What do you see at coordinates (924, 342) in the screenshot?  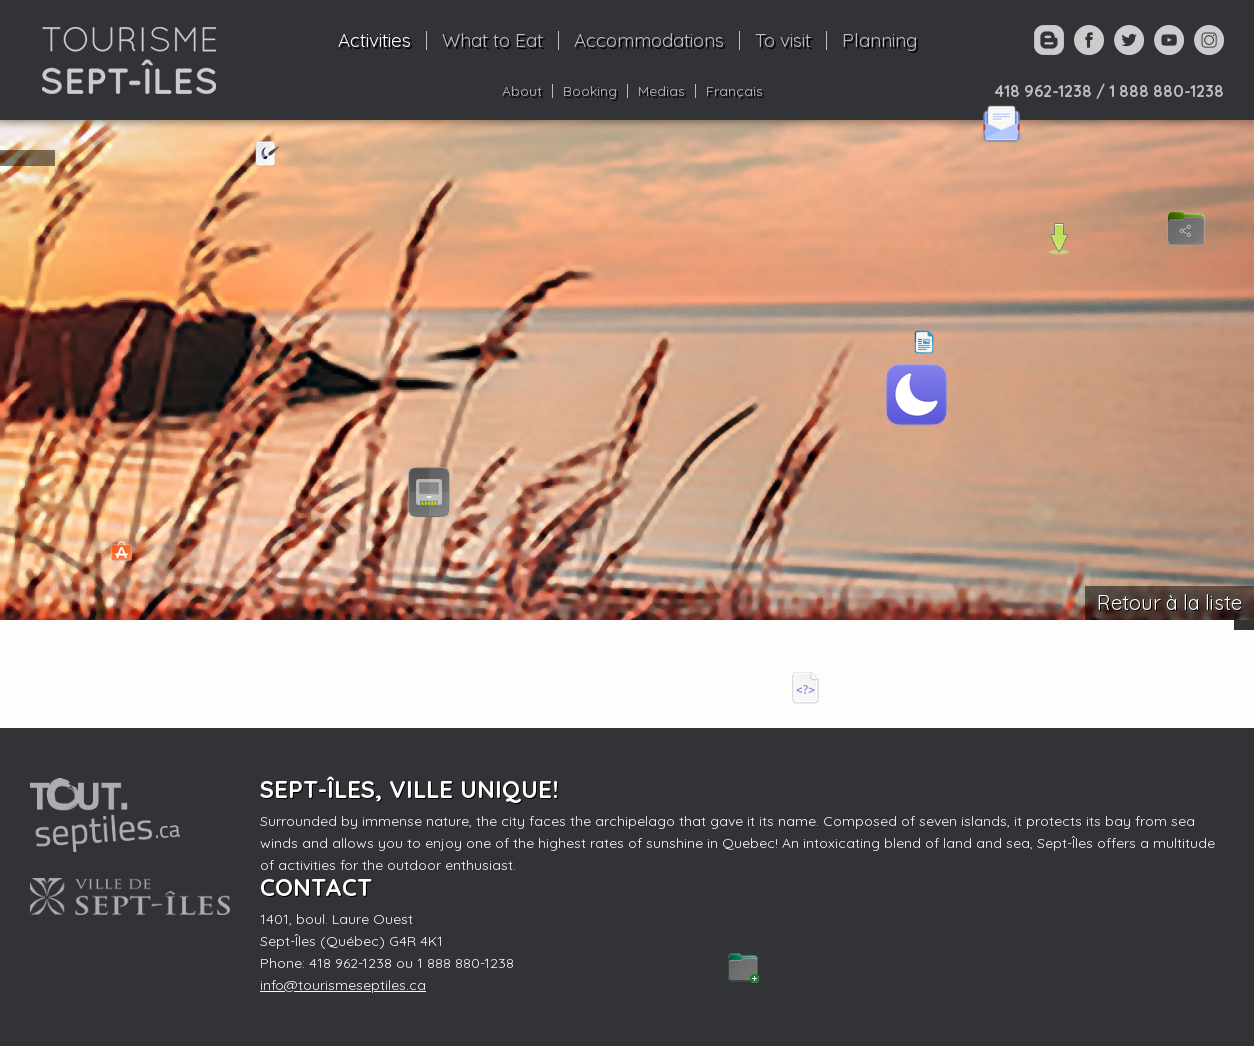 I see `open a libreoffice writer document` at bounding box center [924, 342].